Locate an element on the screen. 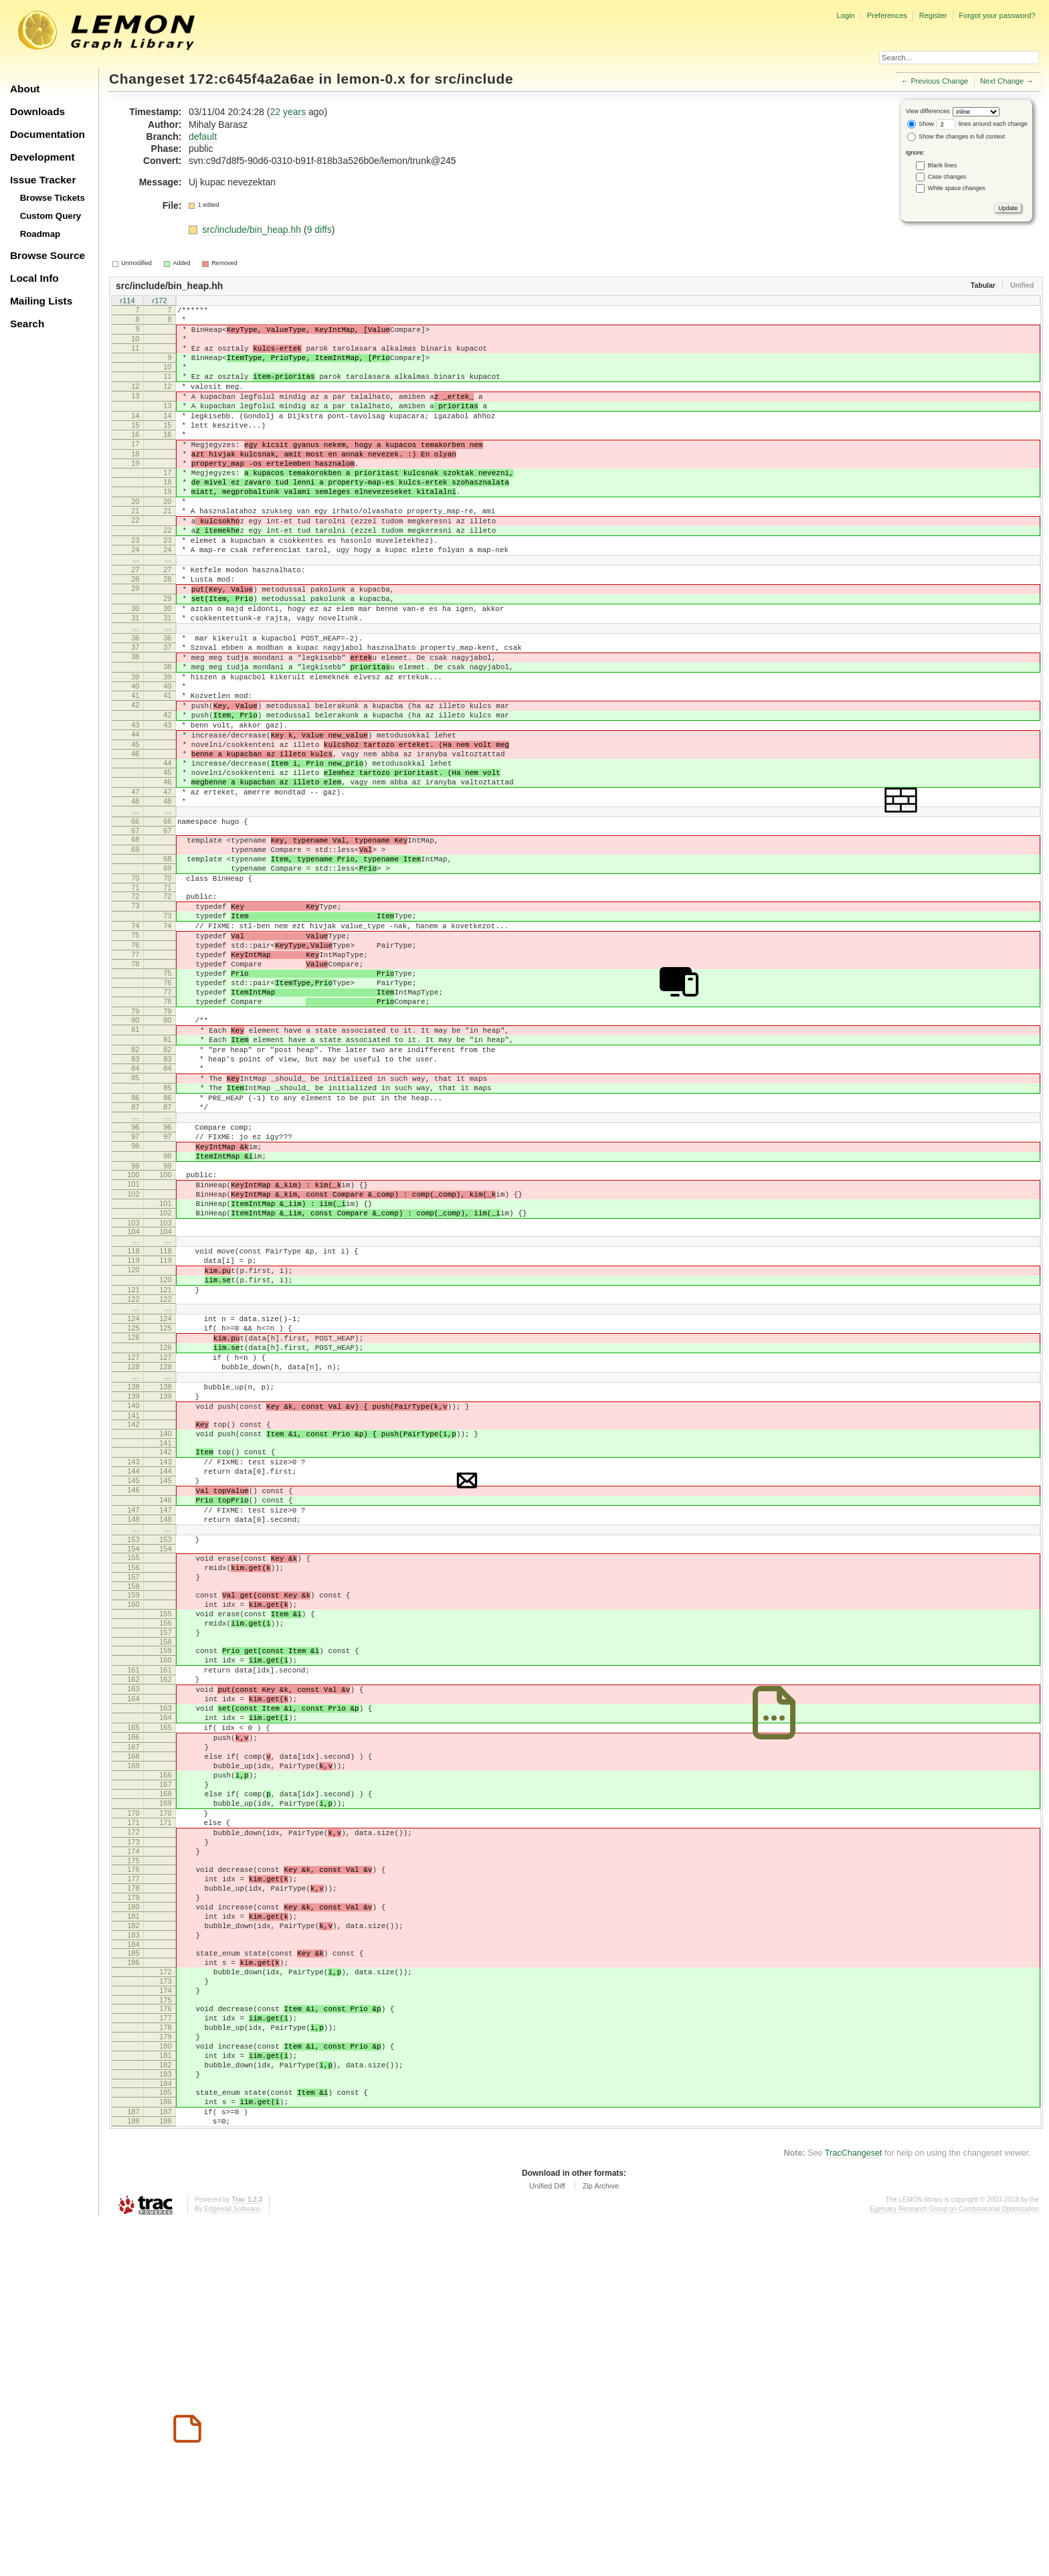 The width and height of the screenshot is (1049, 2576). create a new note is located at coordinates (187, 2429).